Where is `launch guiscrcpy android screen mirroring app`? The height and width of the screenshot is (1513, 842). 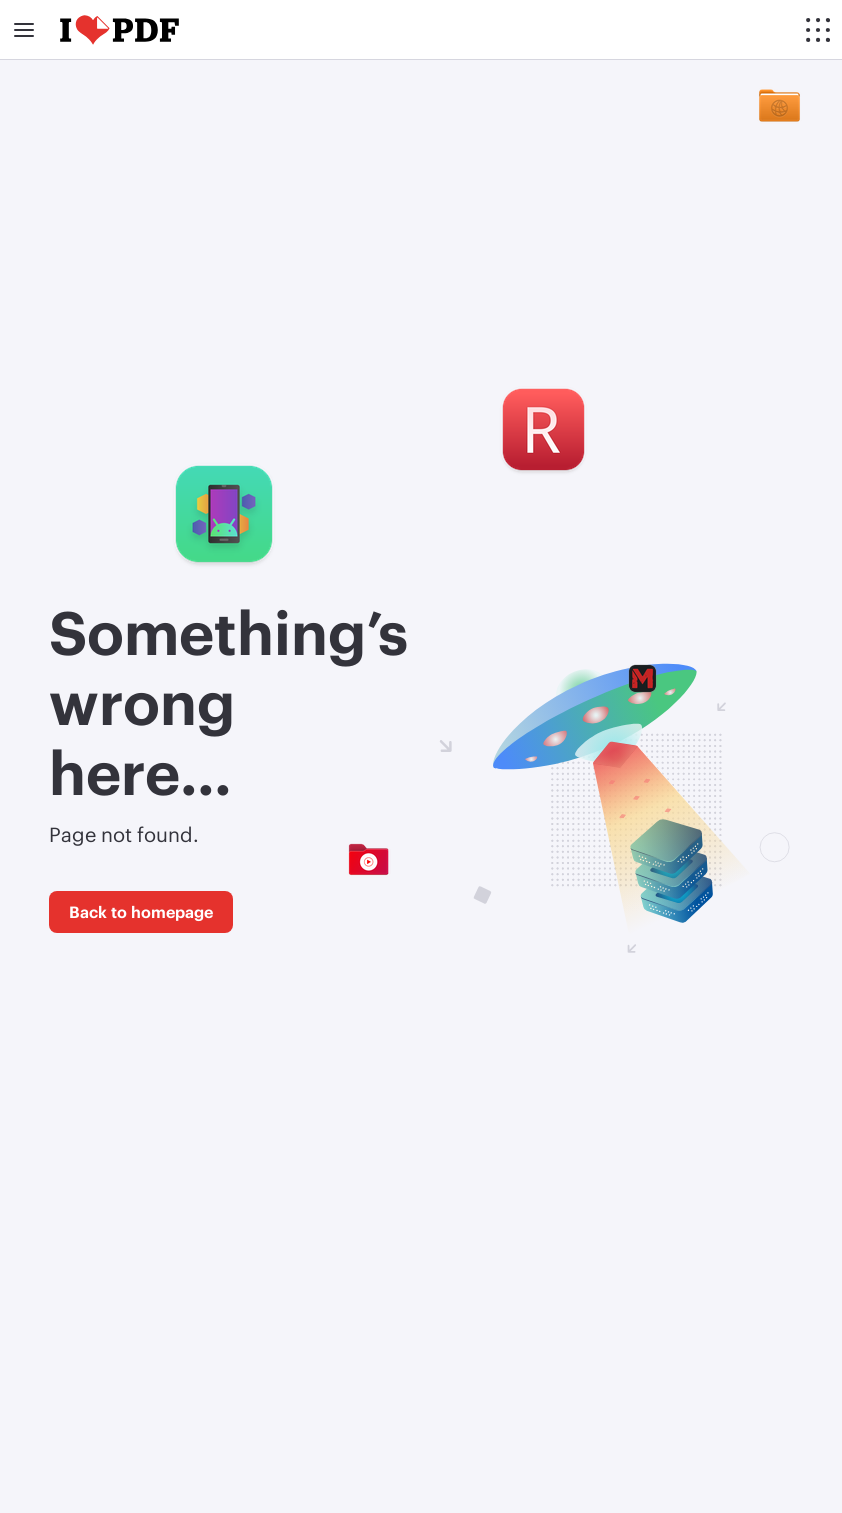 launch guiscrcpy android screen mirroring app is located at coordinates (224, 514).